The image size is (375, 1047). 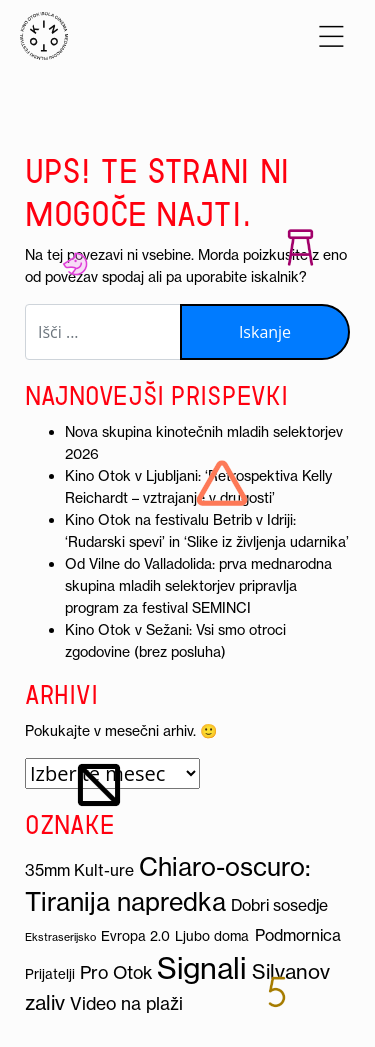 I want to click on indicates the number five in a list or sequence, so click(x=277, y=992).